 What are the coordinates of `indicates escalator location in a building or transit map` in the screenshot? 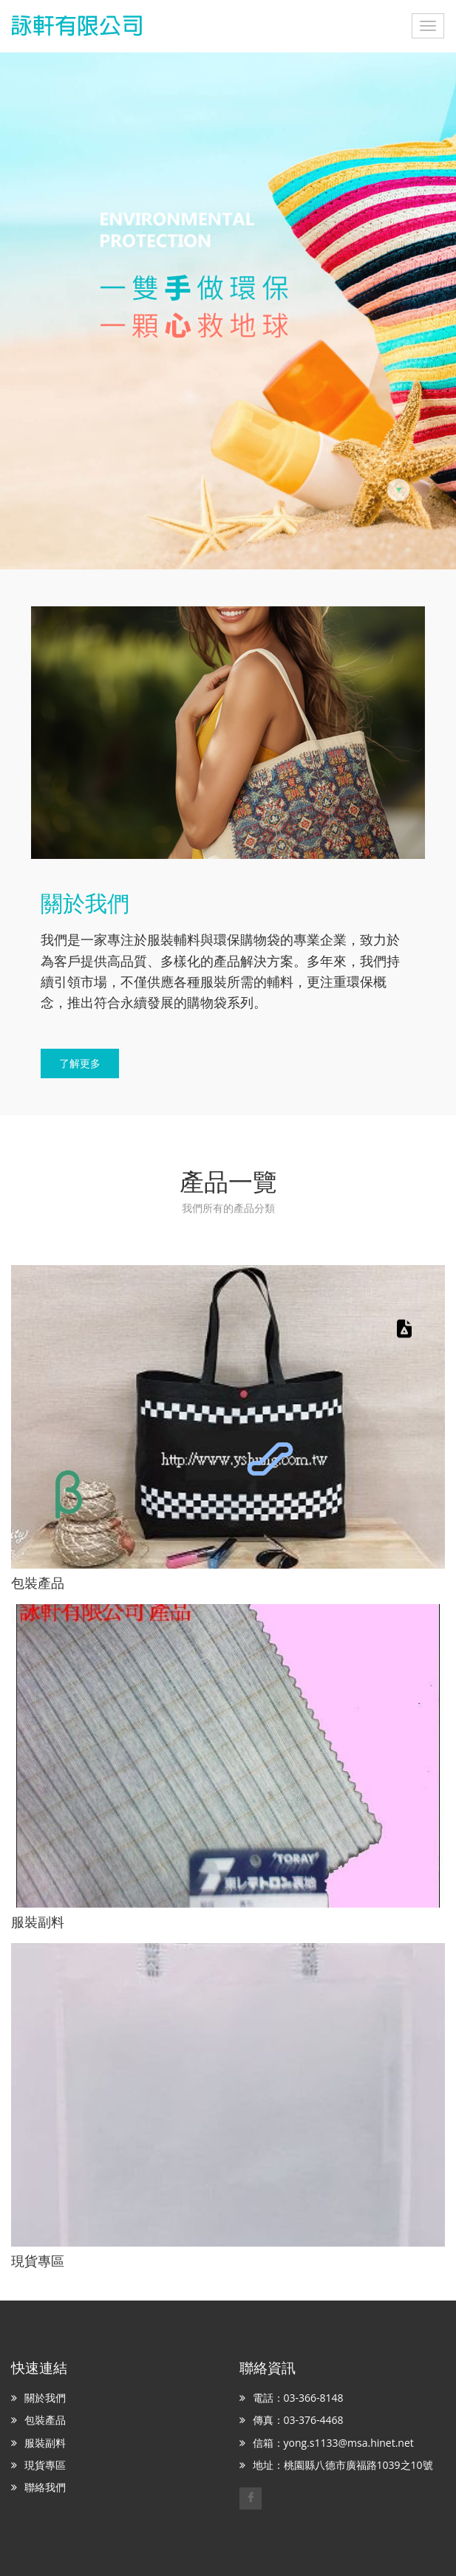 It's located at (270, 1459).